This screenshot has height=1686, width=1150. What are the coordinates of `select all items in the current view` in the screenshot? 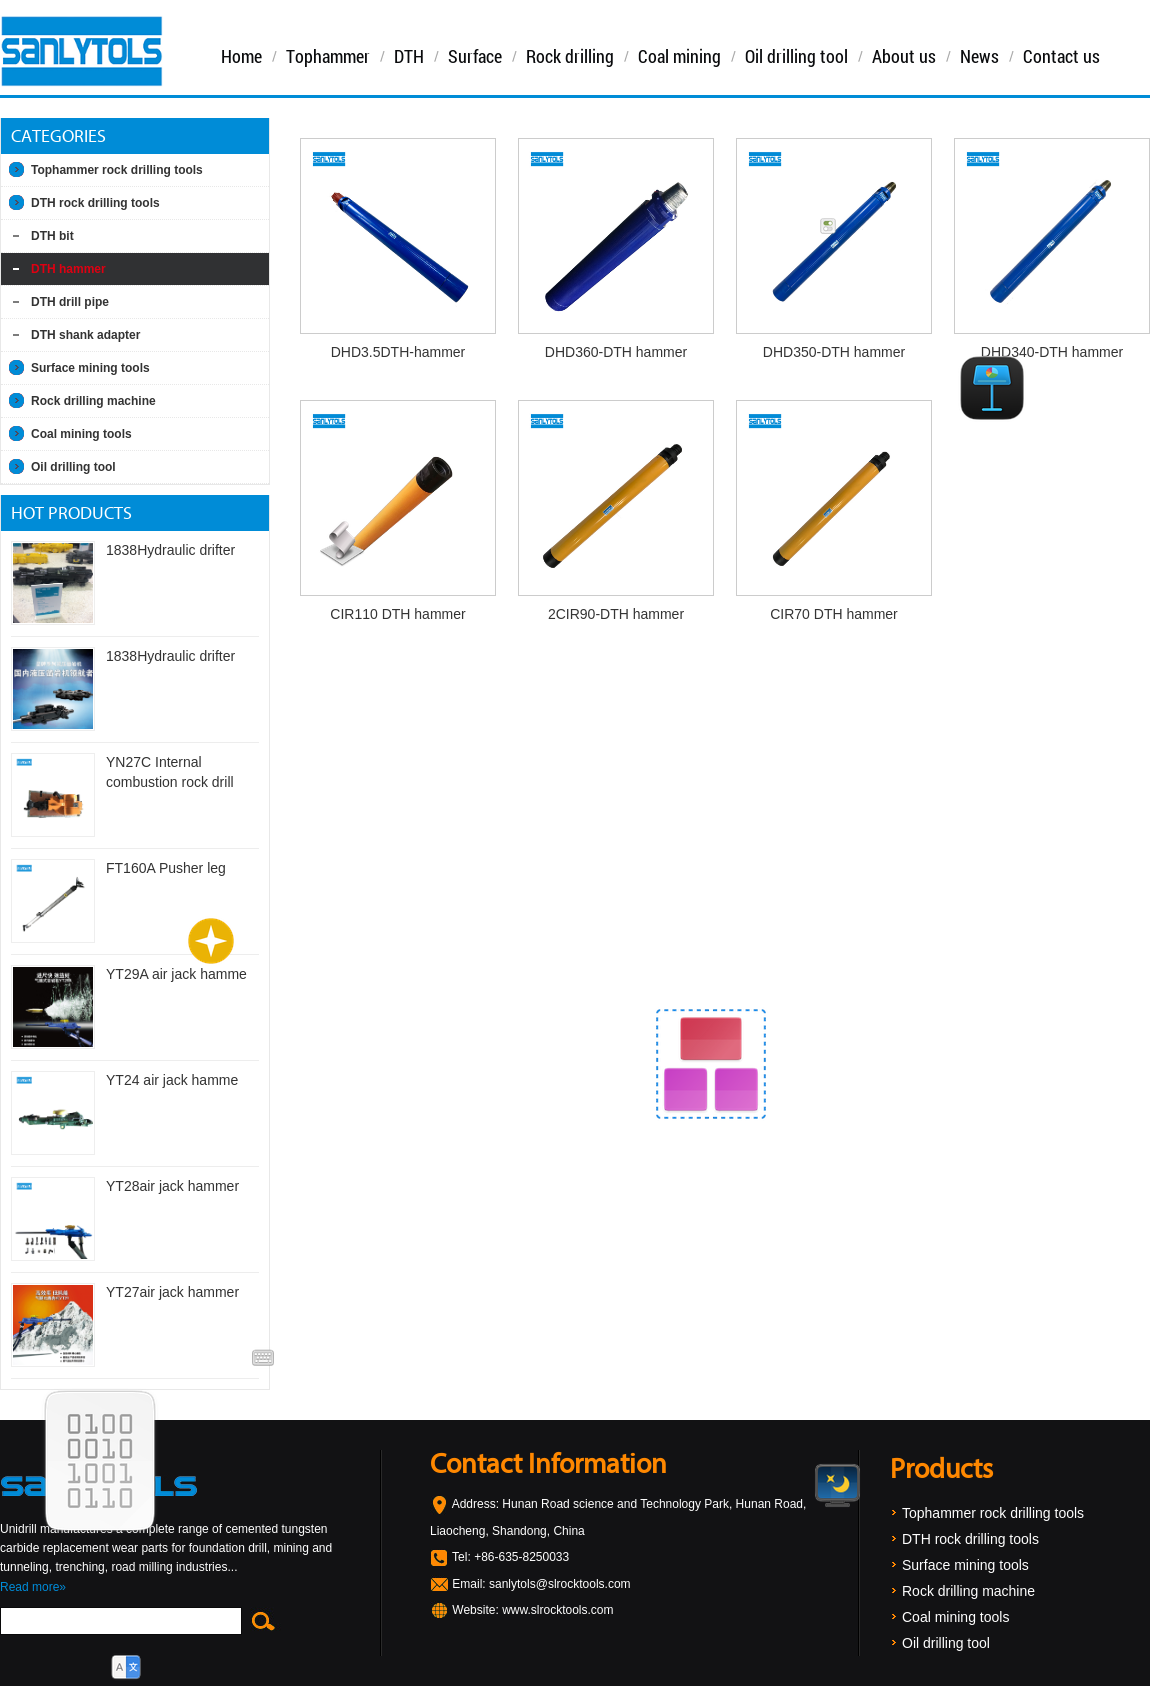 It's located at (711, 1064).